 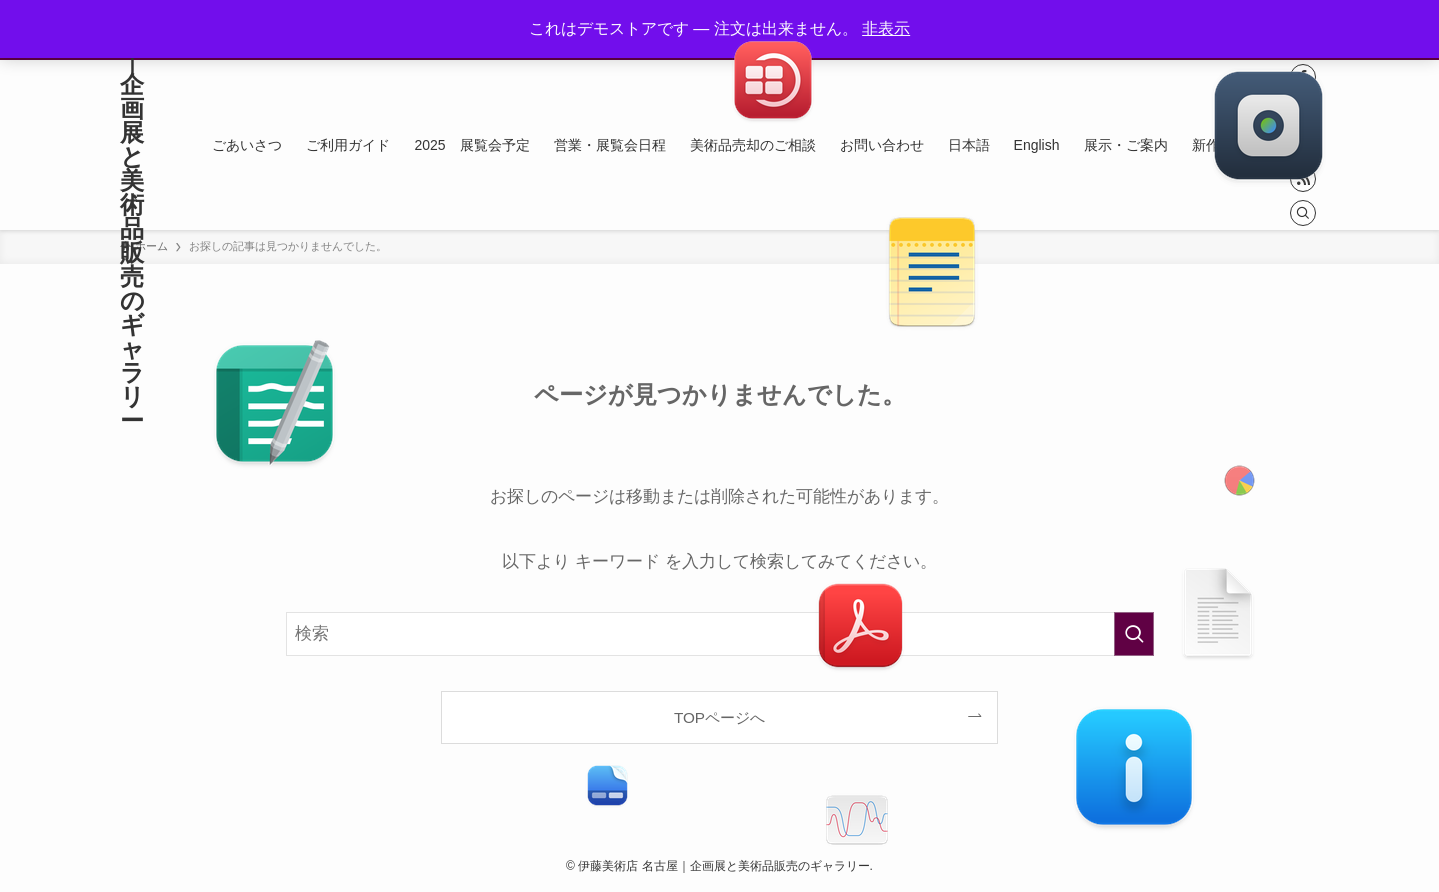 I want to click on open power statistics app, so click(x=857, y=820).